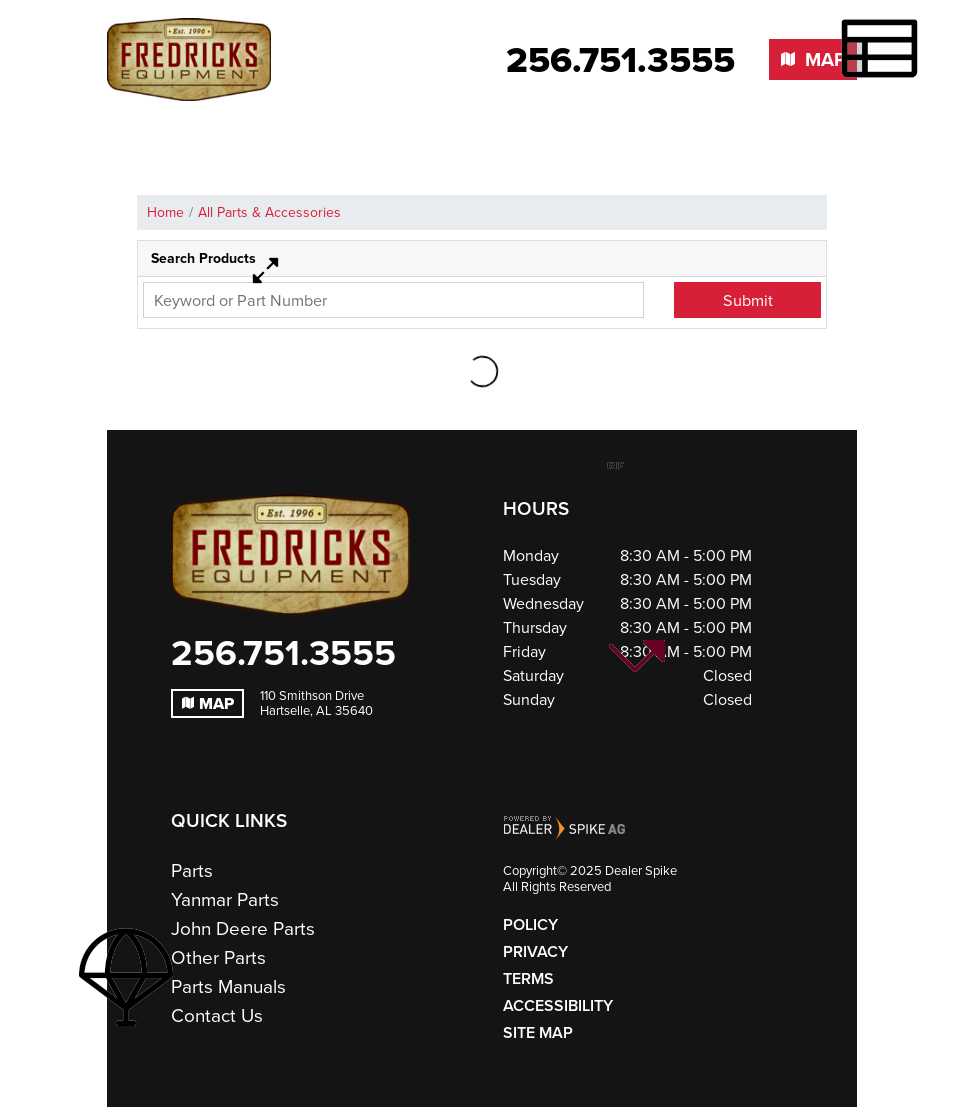 The image size is (964, 1107). Describe the element at coordinates (265, 270) in the screenshot. I see `expand to full screen` at that location.